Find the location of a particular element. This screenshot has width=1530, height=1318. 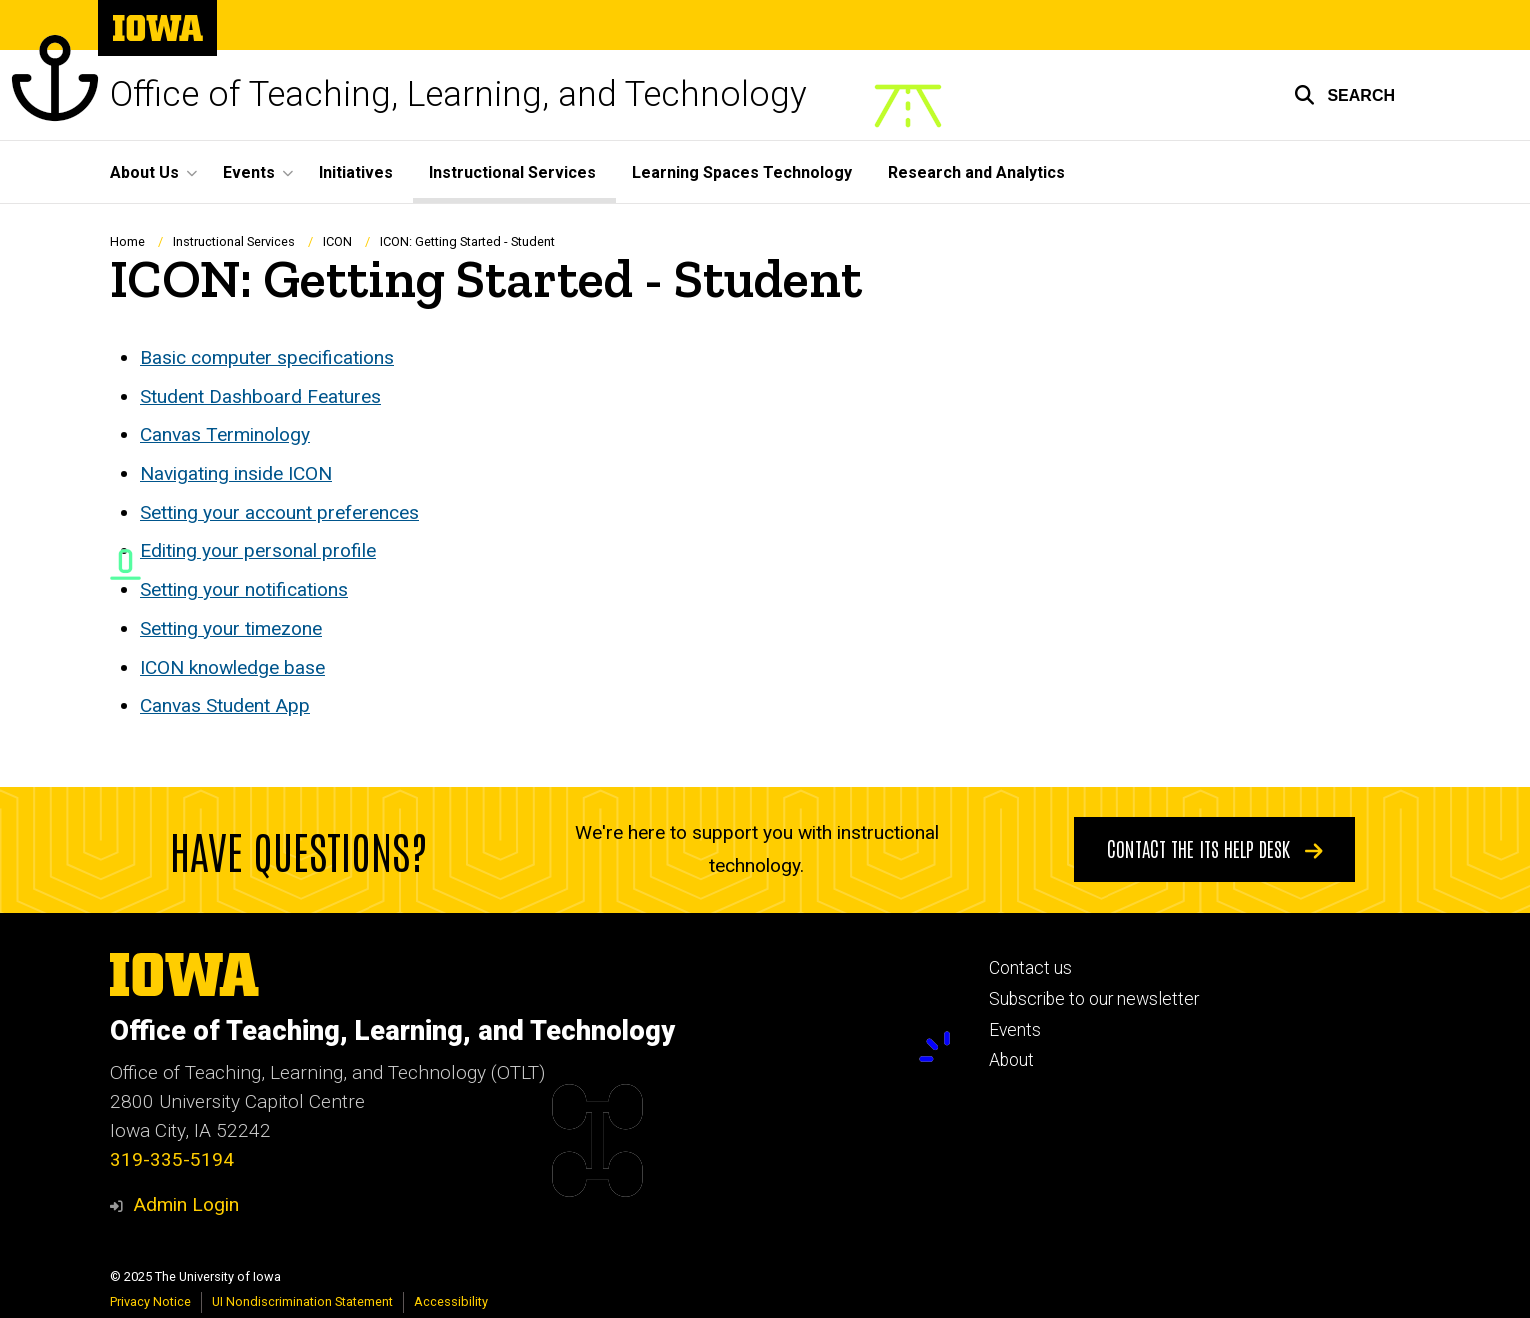

view directions or navigation is located at coordinates (908, 106).